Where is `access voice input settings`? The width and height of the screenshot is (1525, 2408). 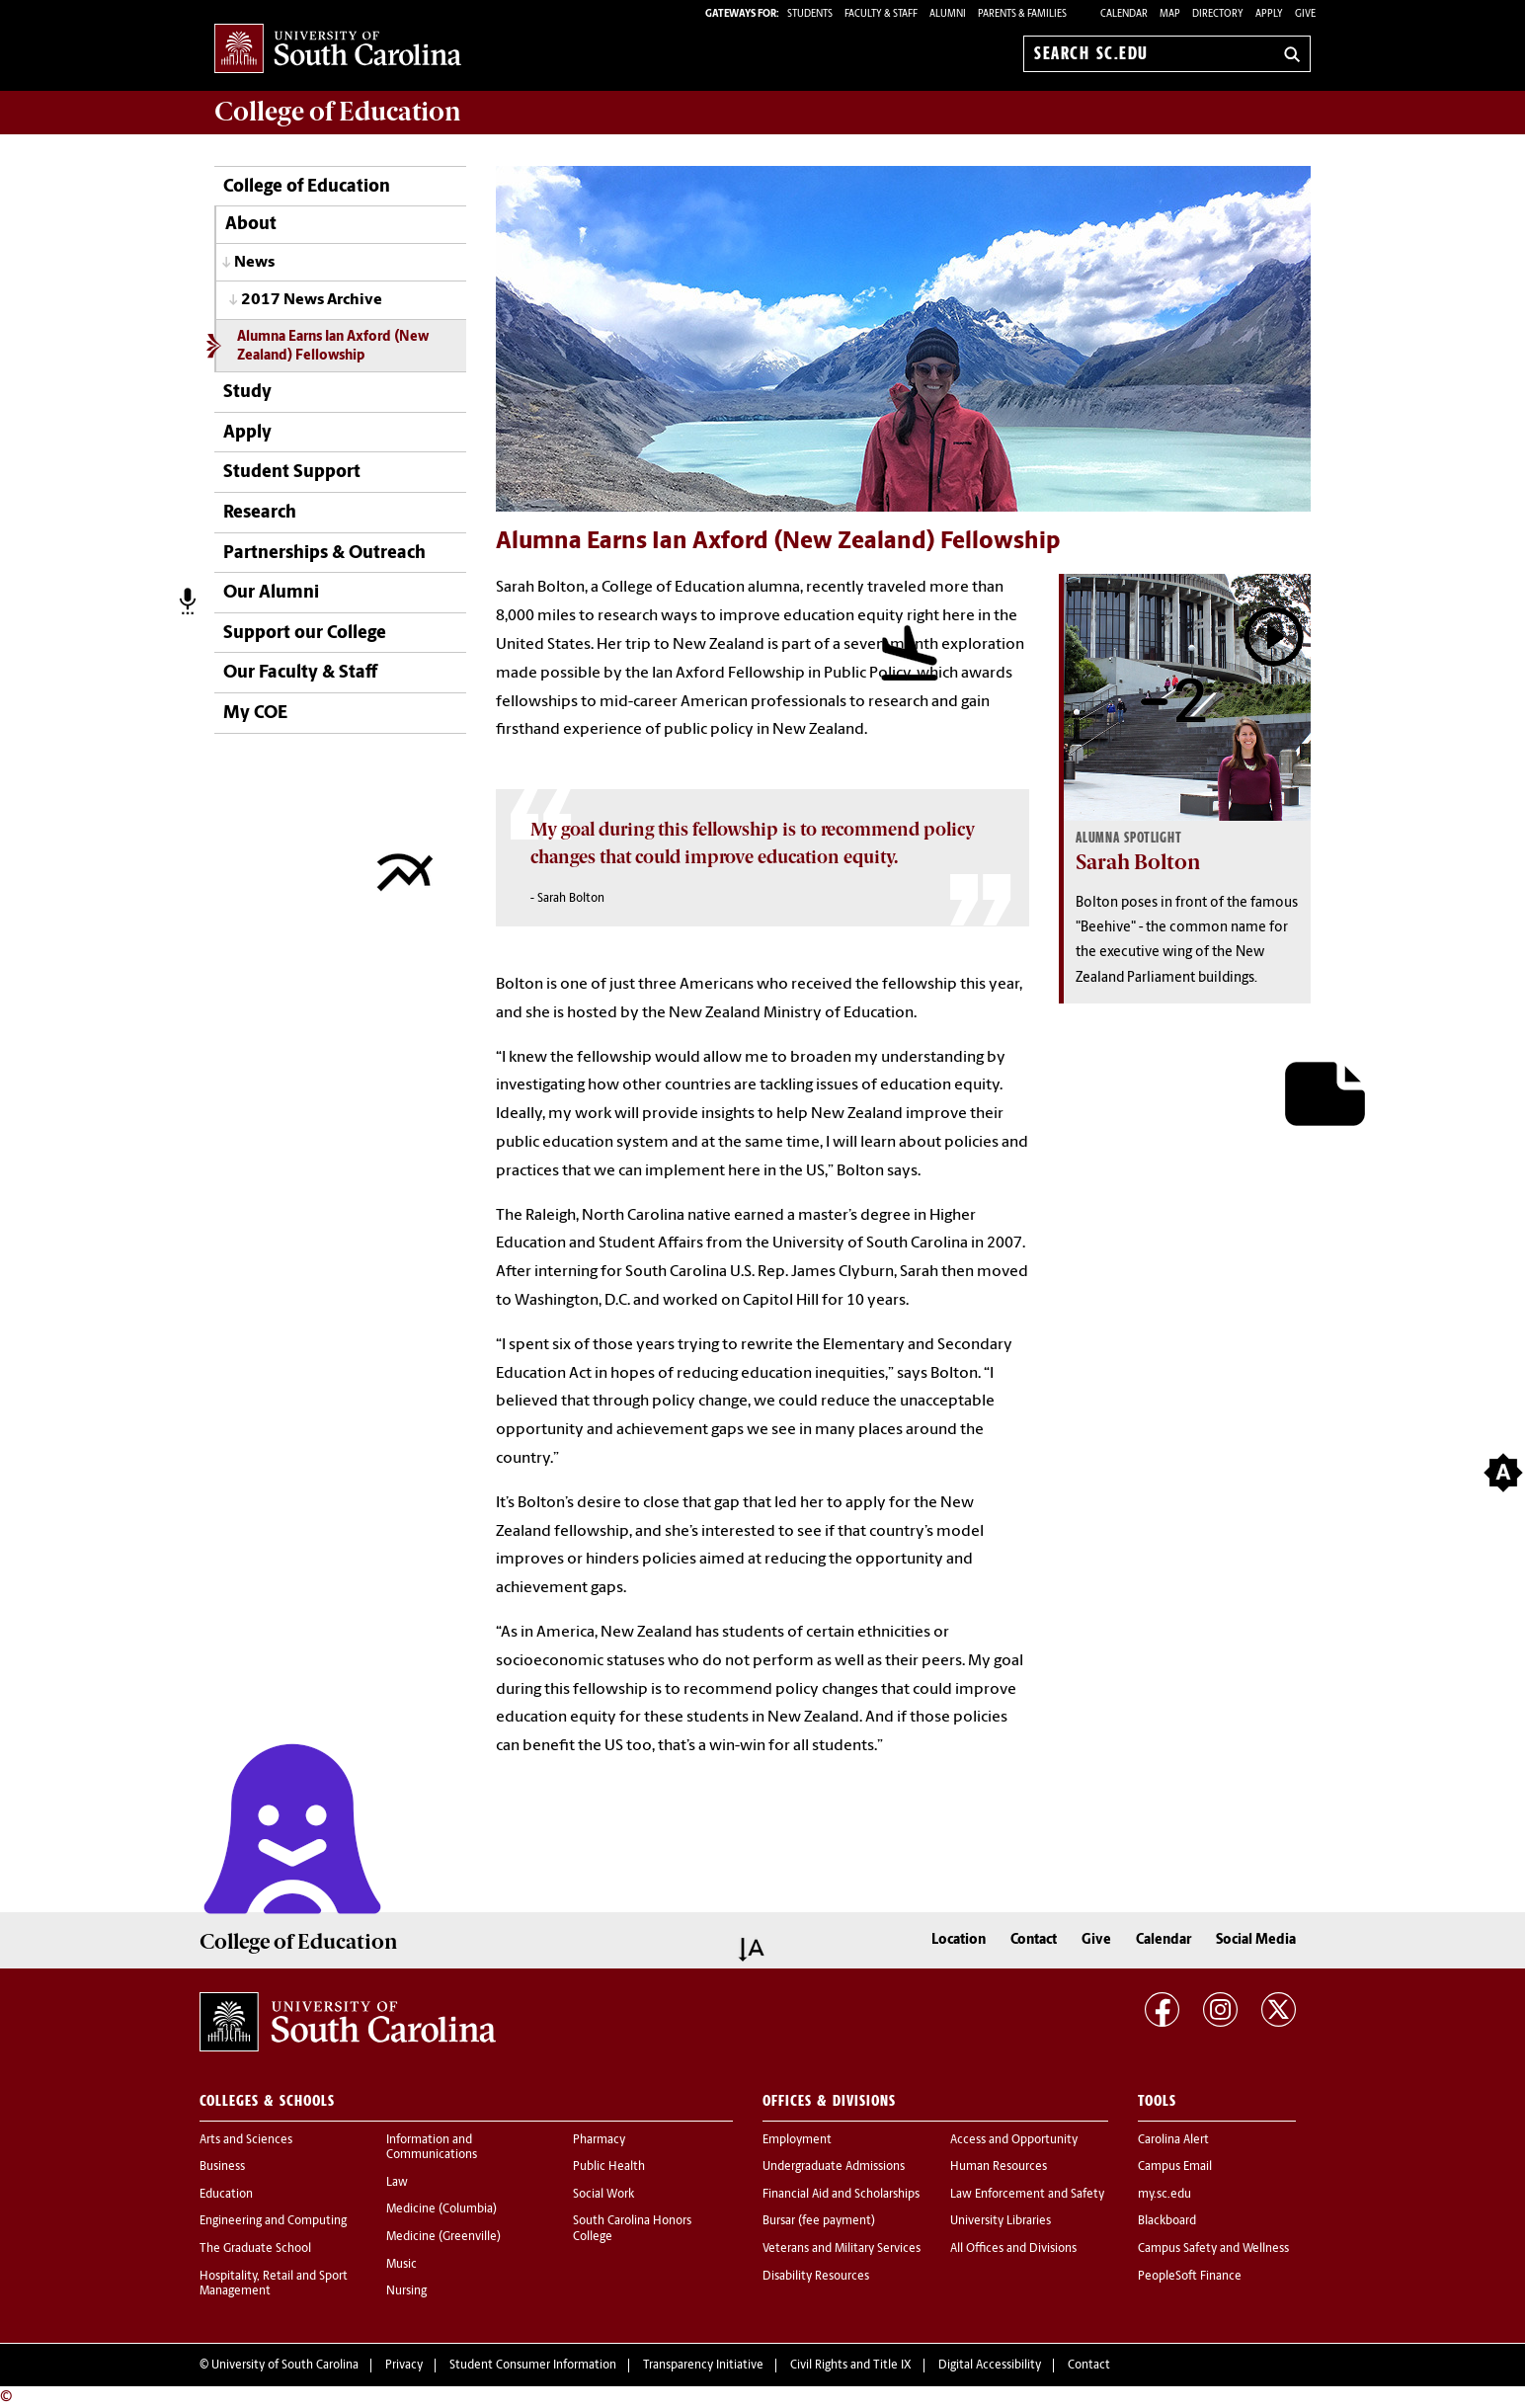 access voice input settings is located at coordinates (188, 601).